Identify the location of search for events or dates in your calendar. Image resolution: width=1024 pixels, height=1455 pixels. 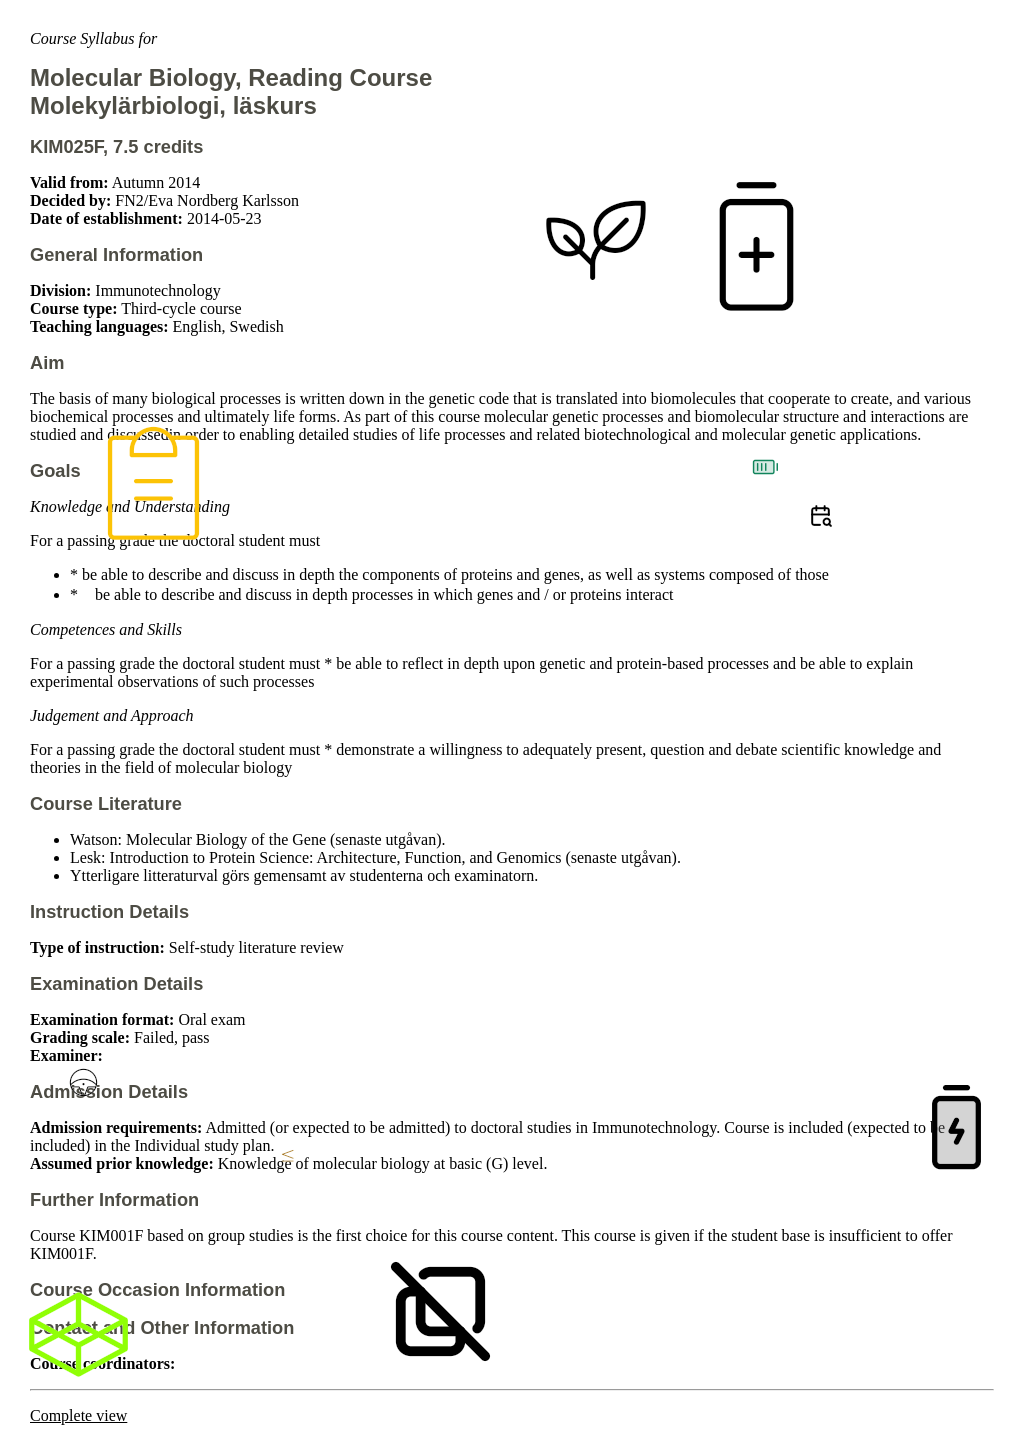
(820, 515).